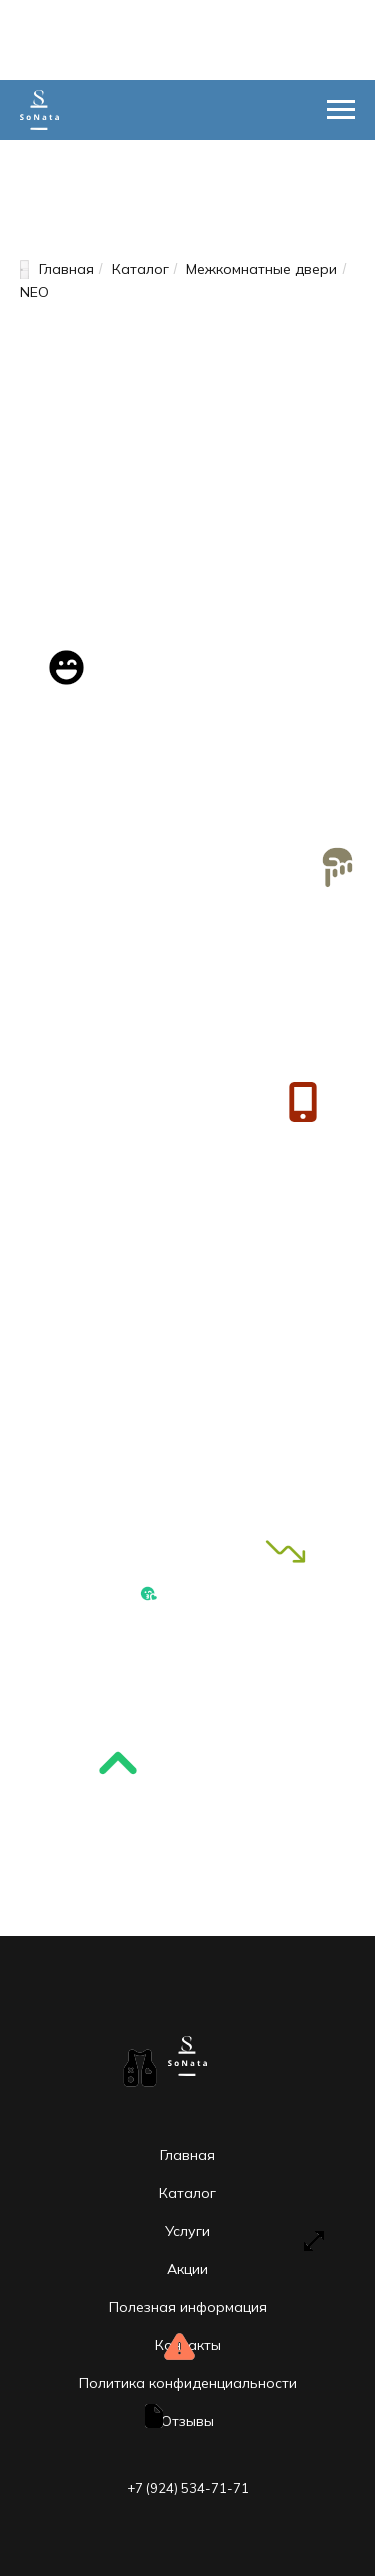 The height and width of the screenshot is (2576, 375). Describe the element at coordinates (303, 1102) in the screenshot. I see `call or text from mobile device` at that location.